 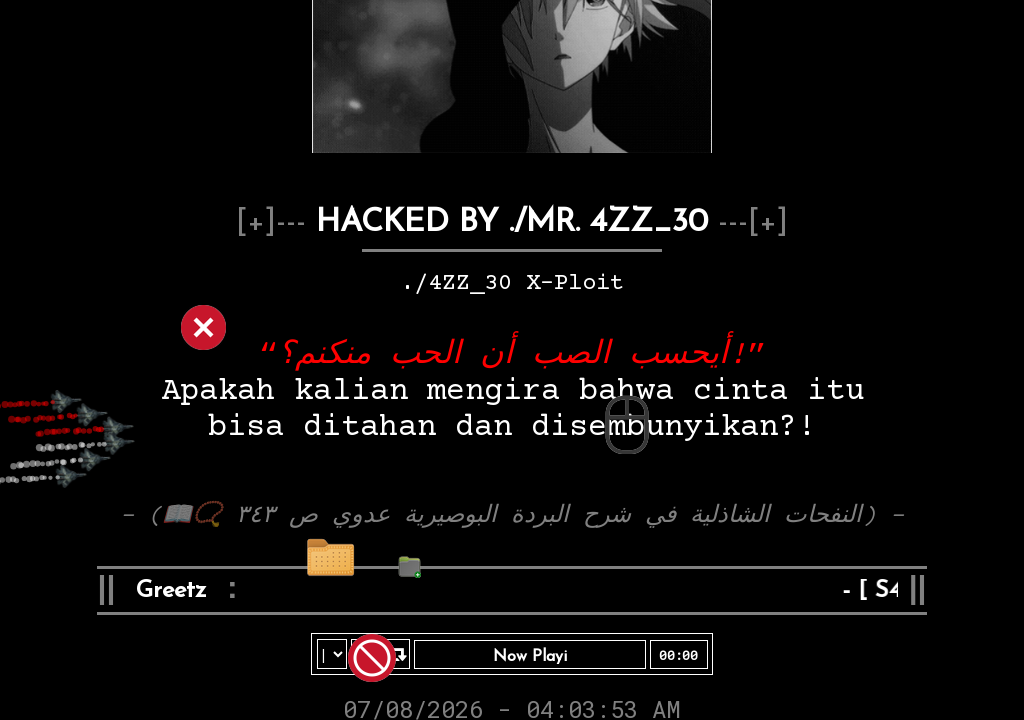 I want to click on delete or remove an item, so click(x=372, y=658).